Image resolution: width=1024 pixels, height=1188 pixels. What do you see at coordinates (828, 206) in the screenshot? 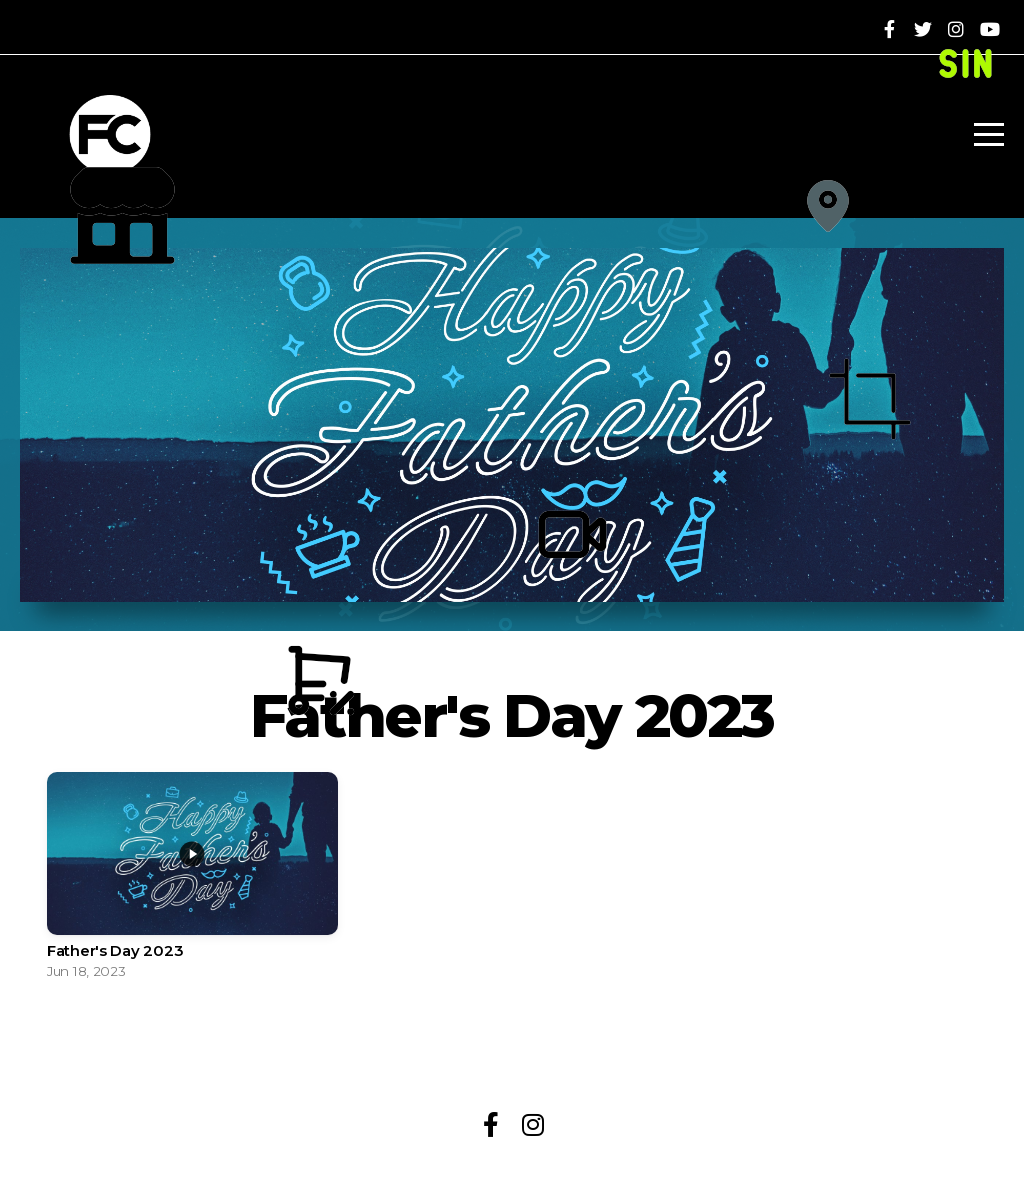
I see `view pinned location on map` at bounding box center [828, 206].